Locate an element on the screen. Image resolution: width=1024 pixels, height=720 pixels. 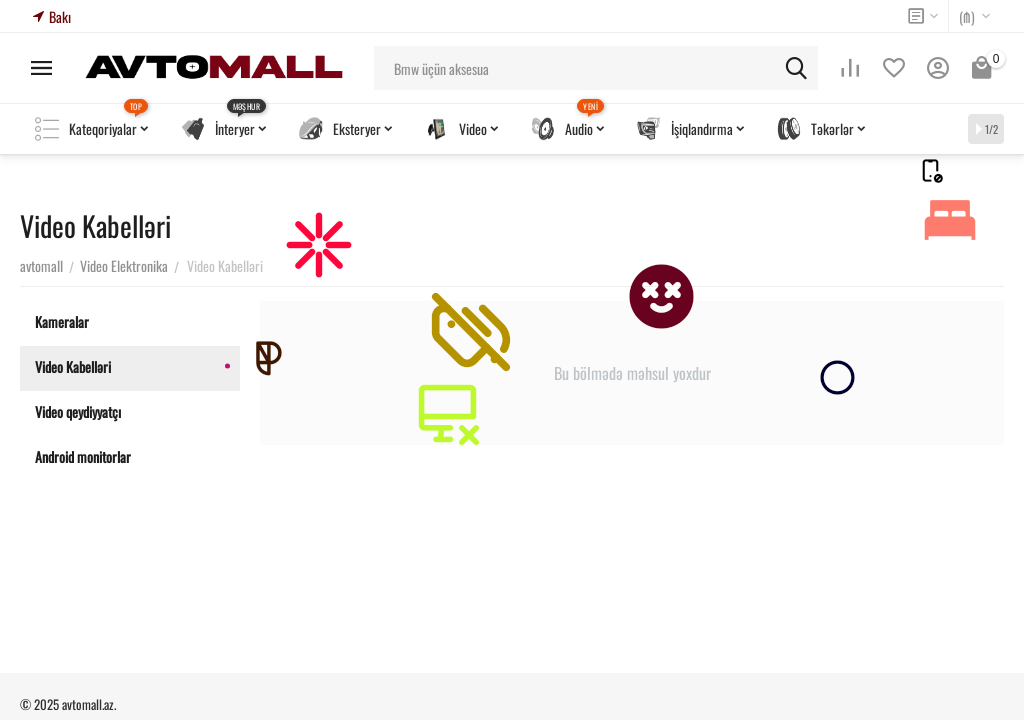
select a silly or goofy mood reaction is located at coordinates (661, 296).